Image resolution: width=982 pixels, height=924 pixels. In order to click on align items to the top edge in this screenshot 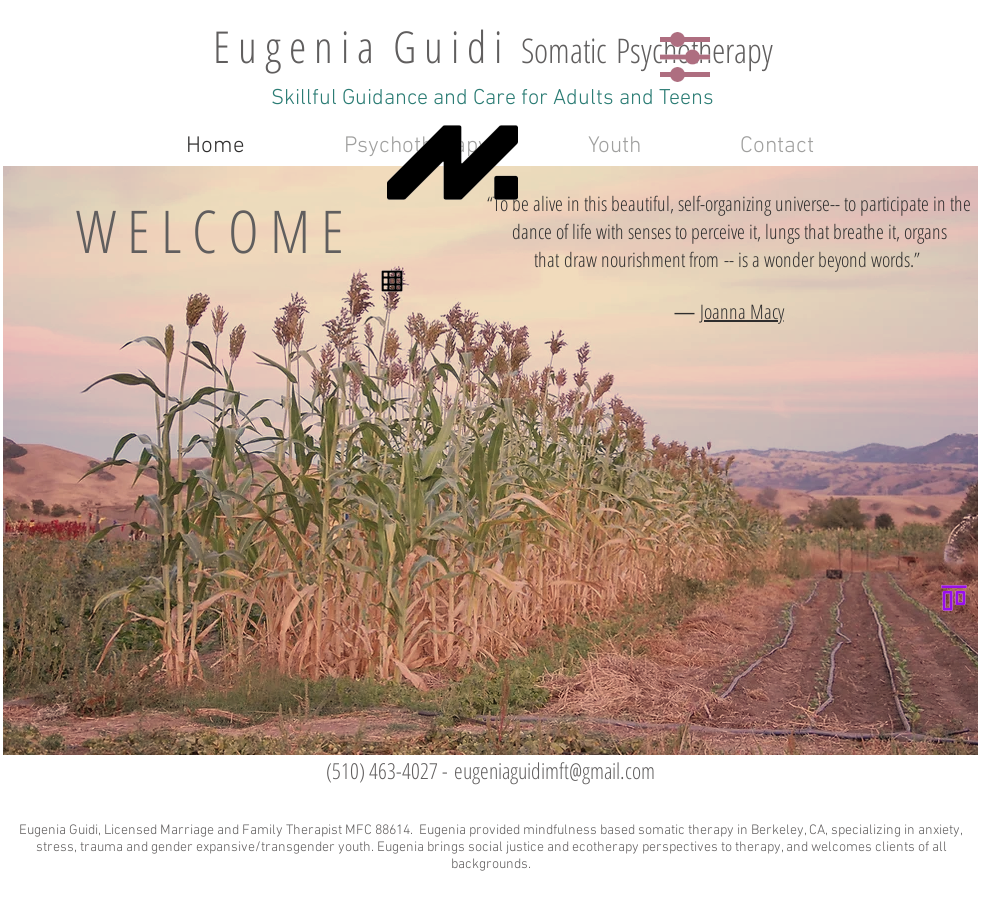, I will do `click(954, 598)`.